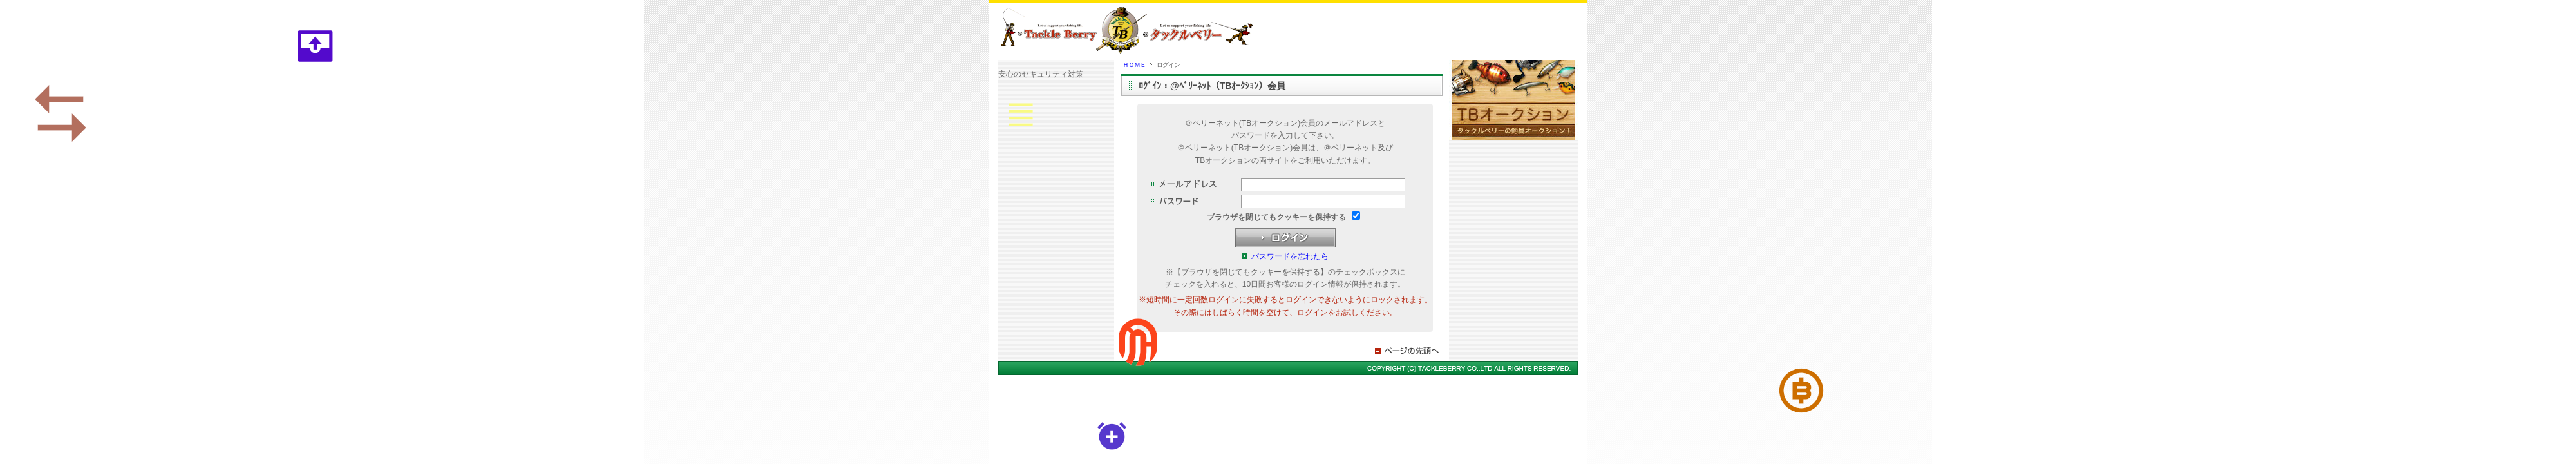  What do you see at coordinates (1801, 391) in the screenshot?
I see `access bitcoin wallet or cryptocurrency features` at bounding box center [1801, 391].